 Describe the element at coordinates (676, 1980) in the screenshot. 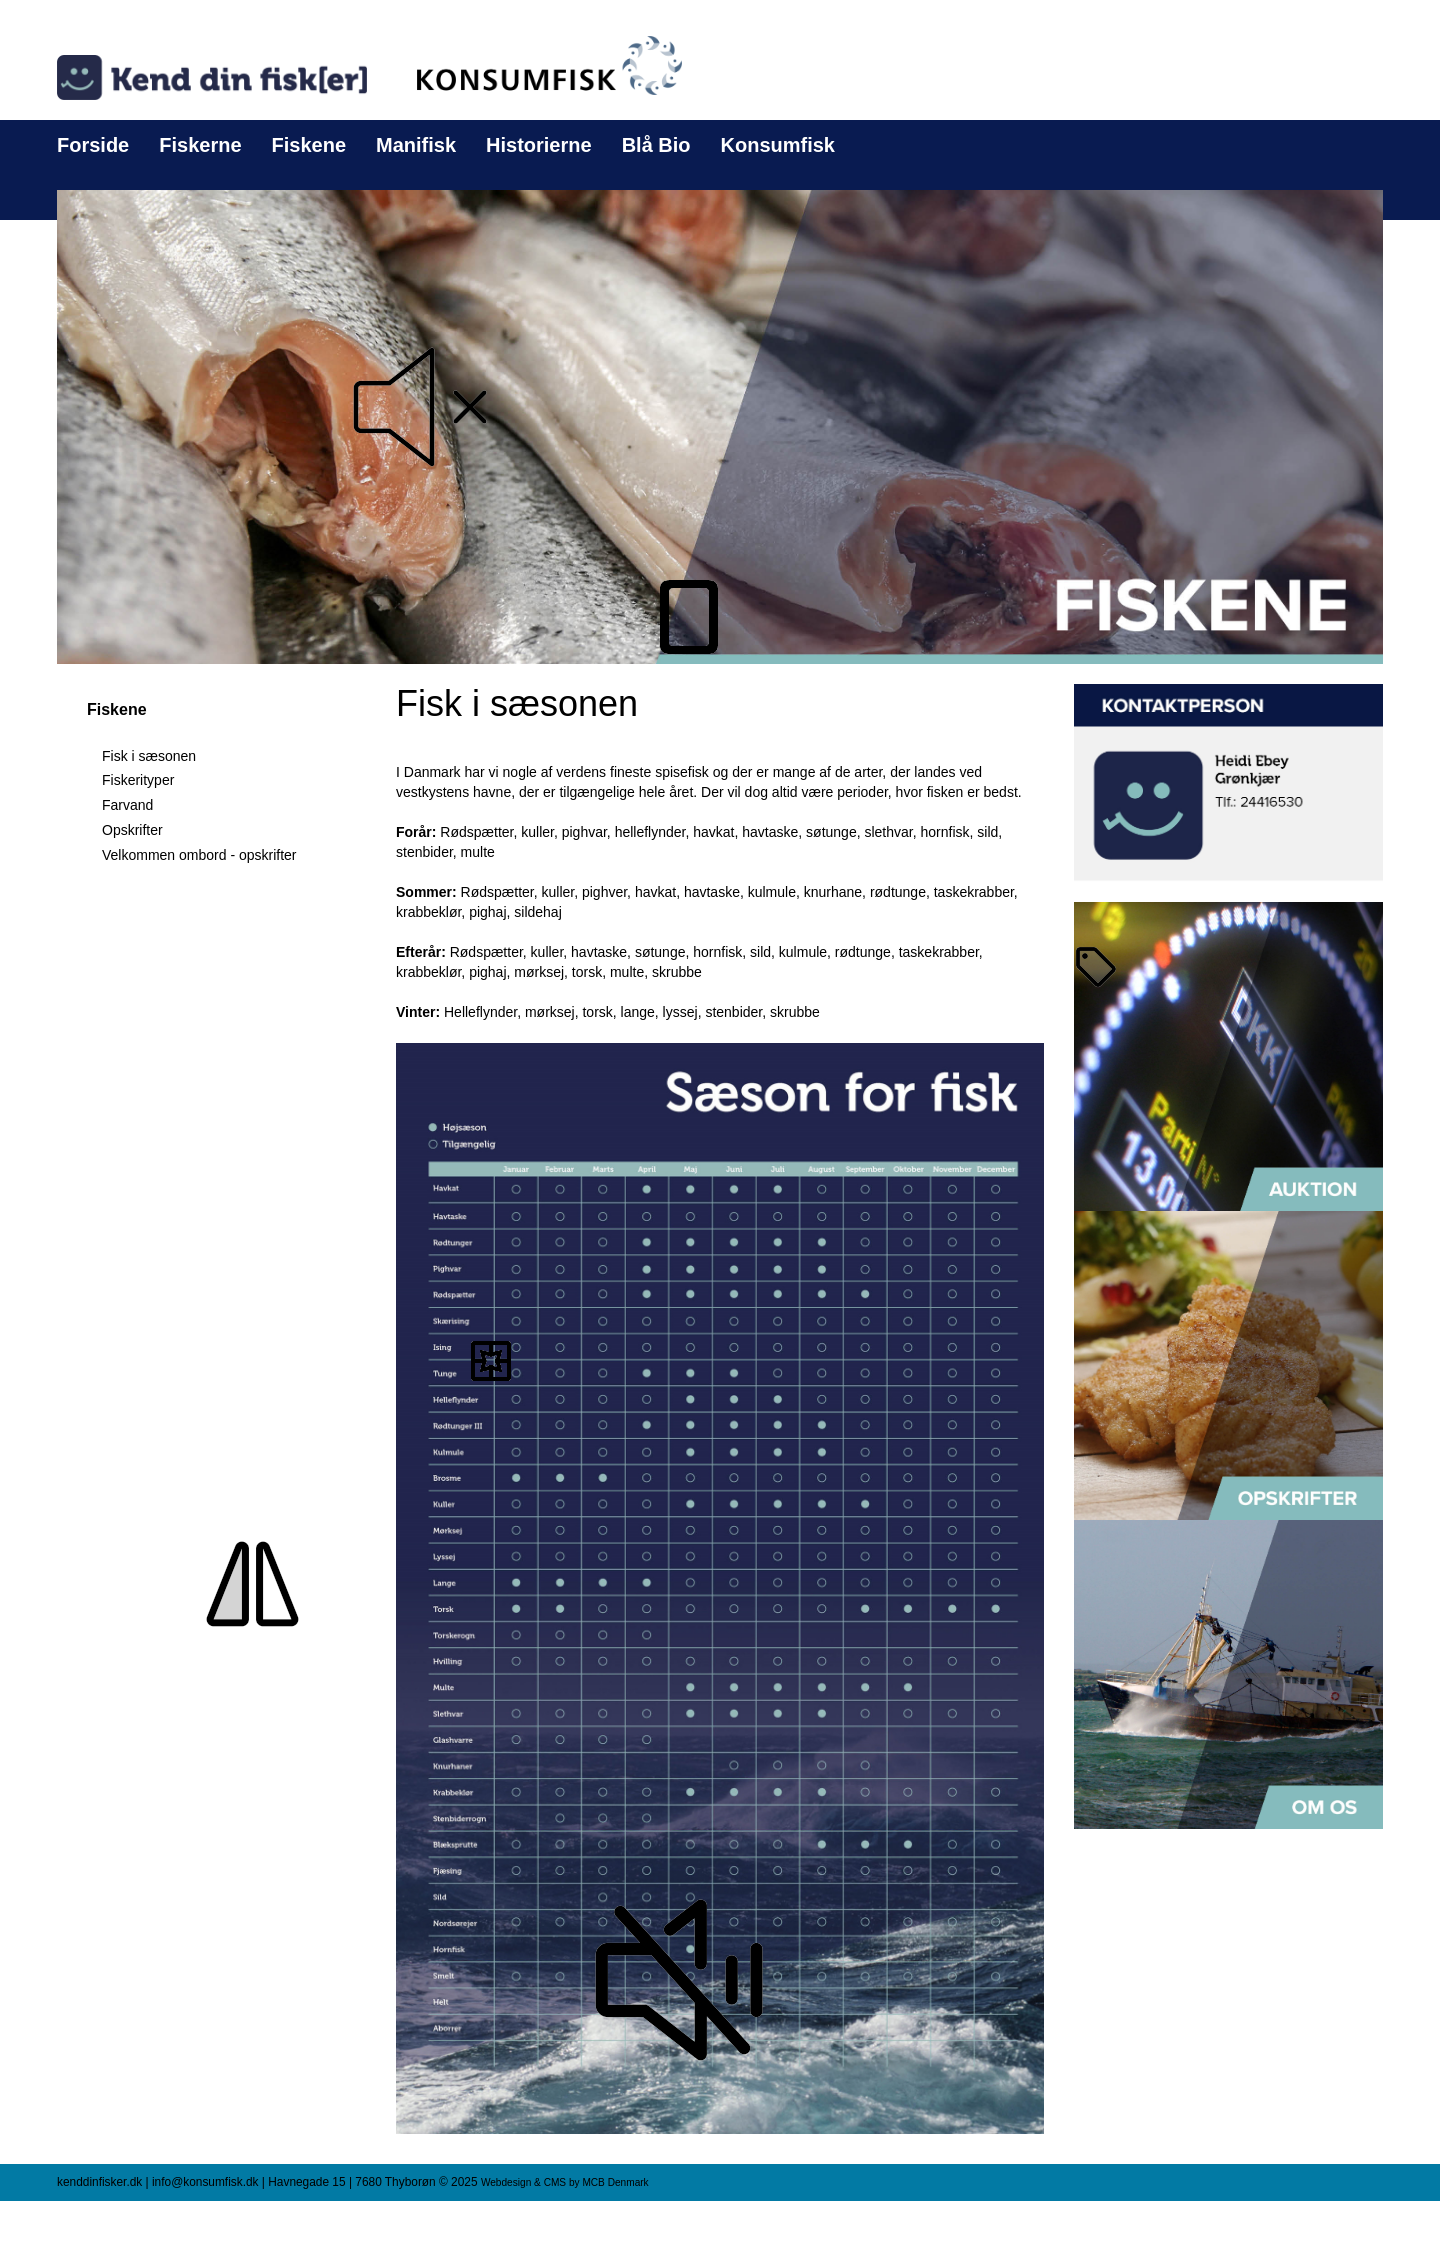

I see `mute audio` at that location.